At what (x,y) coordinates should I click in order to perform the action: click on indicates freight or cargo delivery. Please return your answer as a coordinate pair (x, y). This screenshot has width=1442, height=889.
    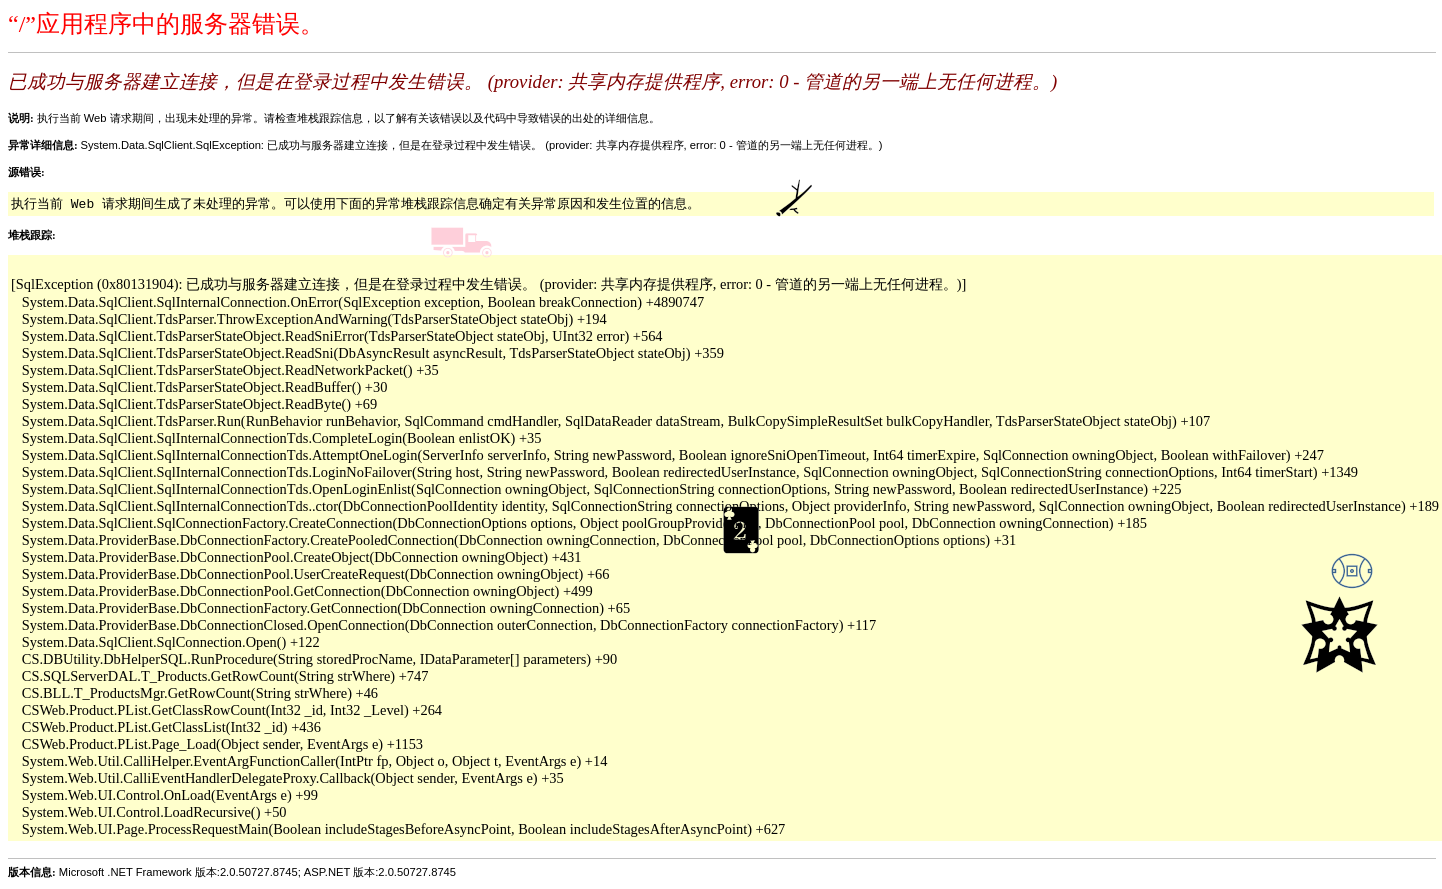
    Looking at the image, I should click on (461, 242).